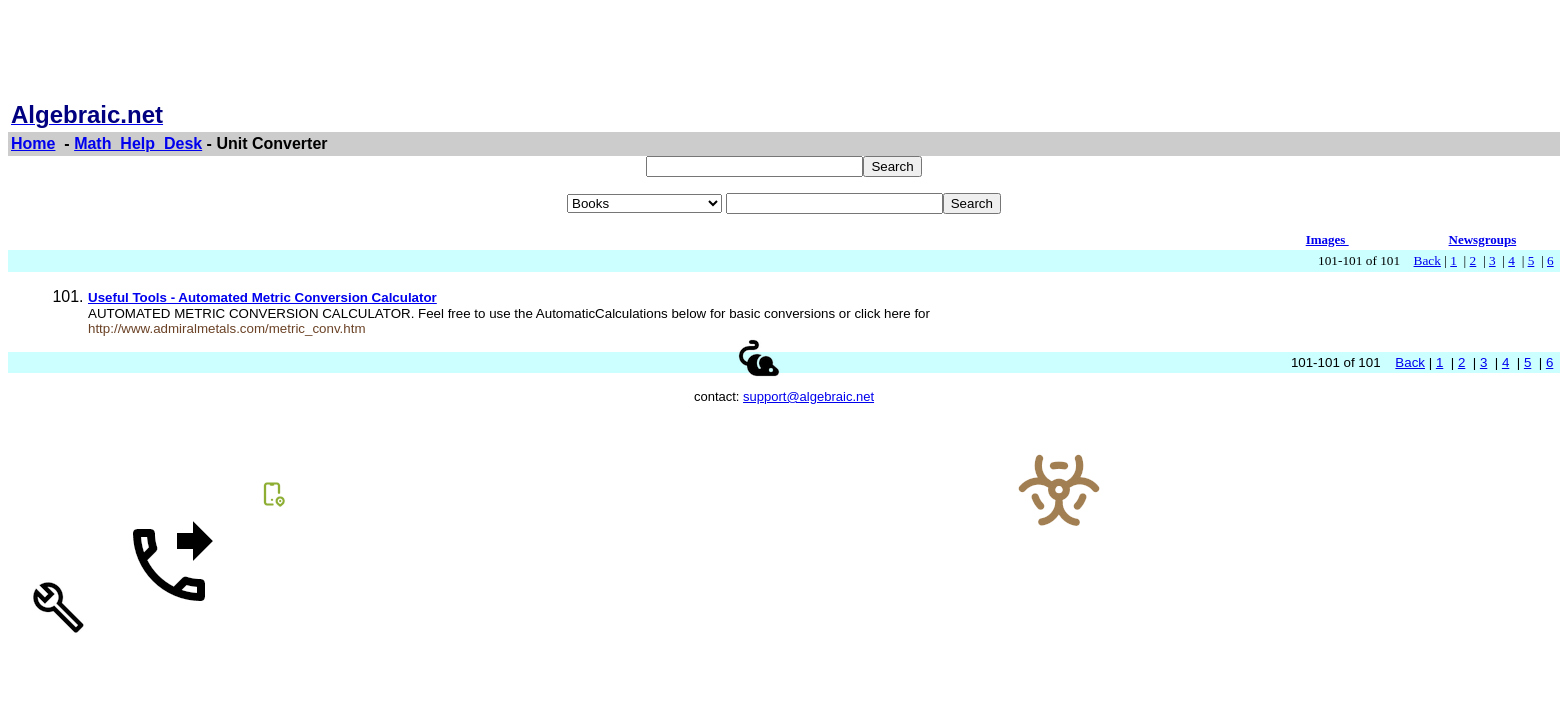 The image size is (1568, 720). What do you see at coordinates (1059, 490) in the screenshot?
I see `indicates hazardous or dangerous content` at bounding box center [1059, 490].